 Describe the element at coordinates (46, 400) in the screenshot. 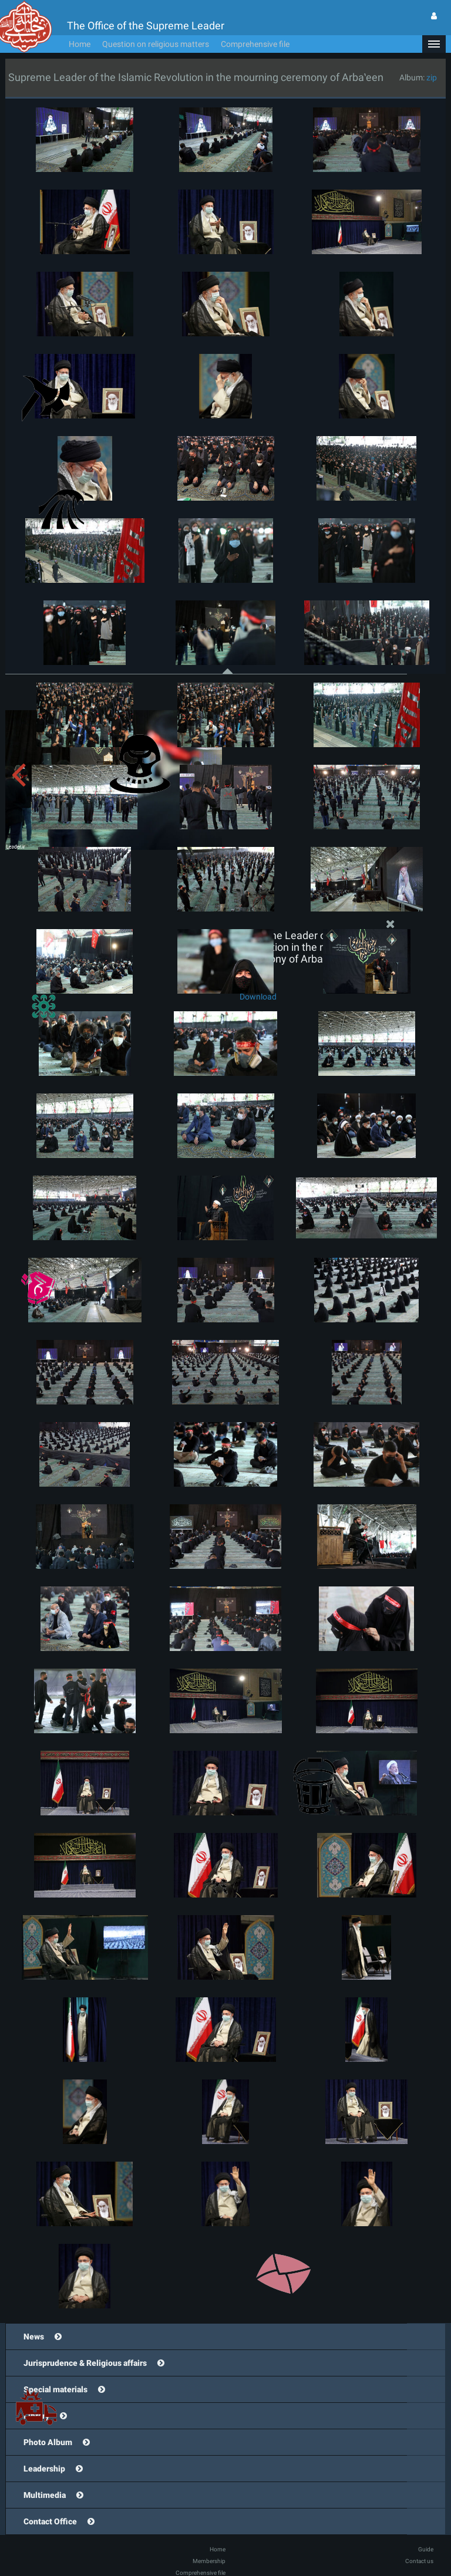

I see `indicates a damaged or worn weapon in inventory` at that location.